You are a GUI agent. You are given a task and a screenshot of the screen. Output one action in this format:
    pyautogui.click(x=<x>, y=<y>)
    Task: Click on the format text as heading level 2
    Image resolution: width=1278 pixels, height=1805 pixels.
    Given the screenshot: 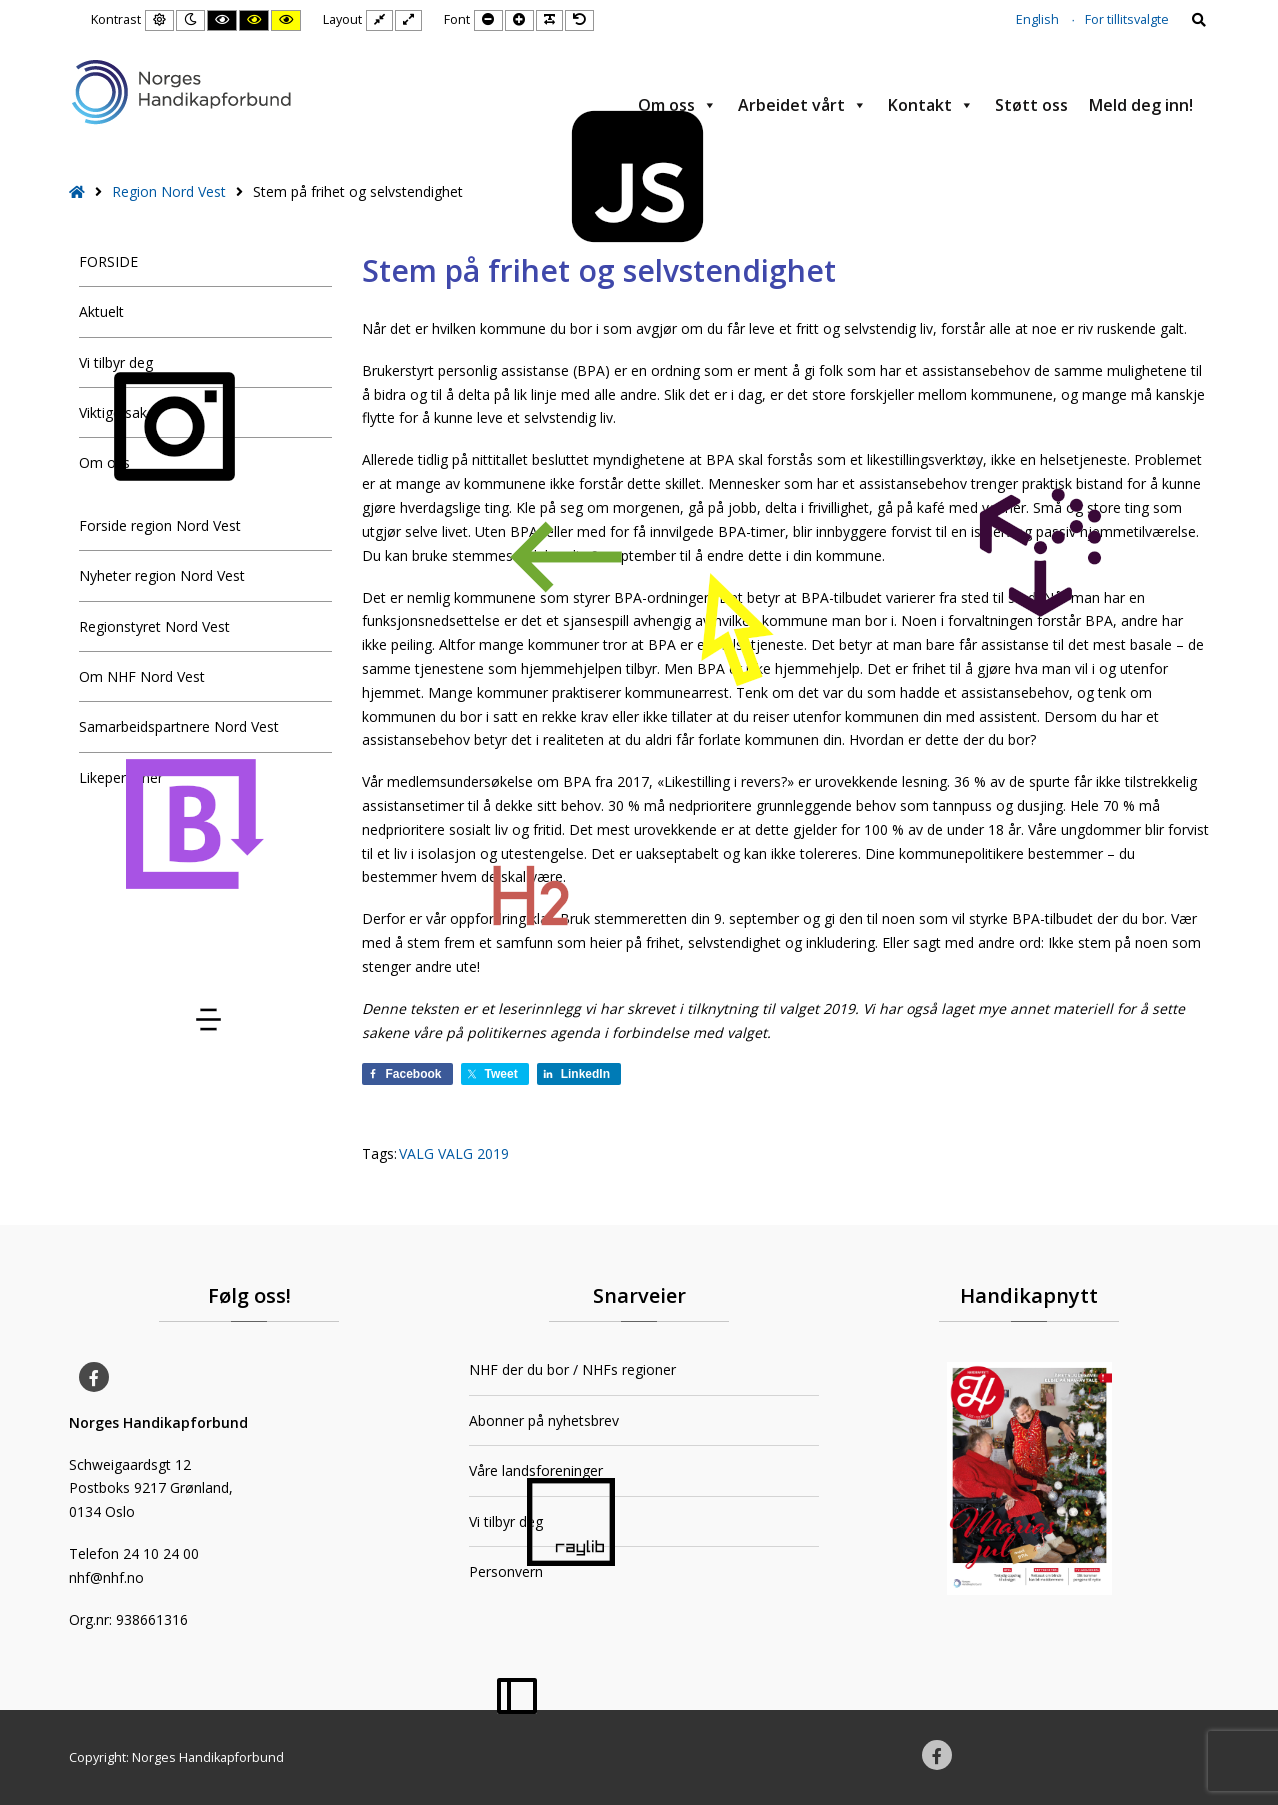 What is the action you would take?
    pyautogui.click(x=530, y=895)
    